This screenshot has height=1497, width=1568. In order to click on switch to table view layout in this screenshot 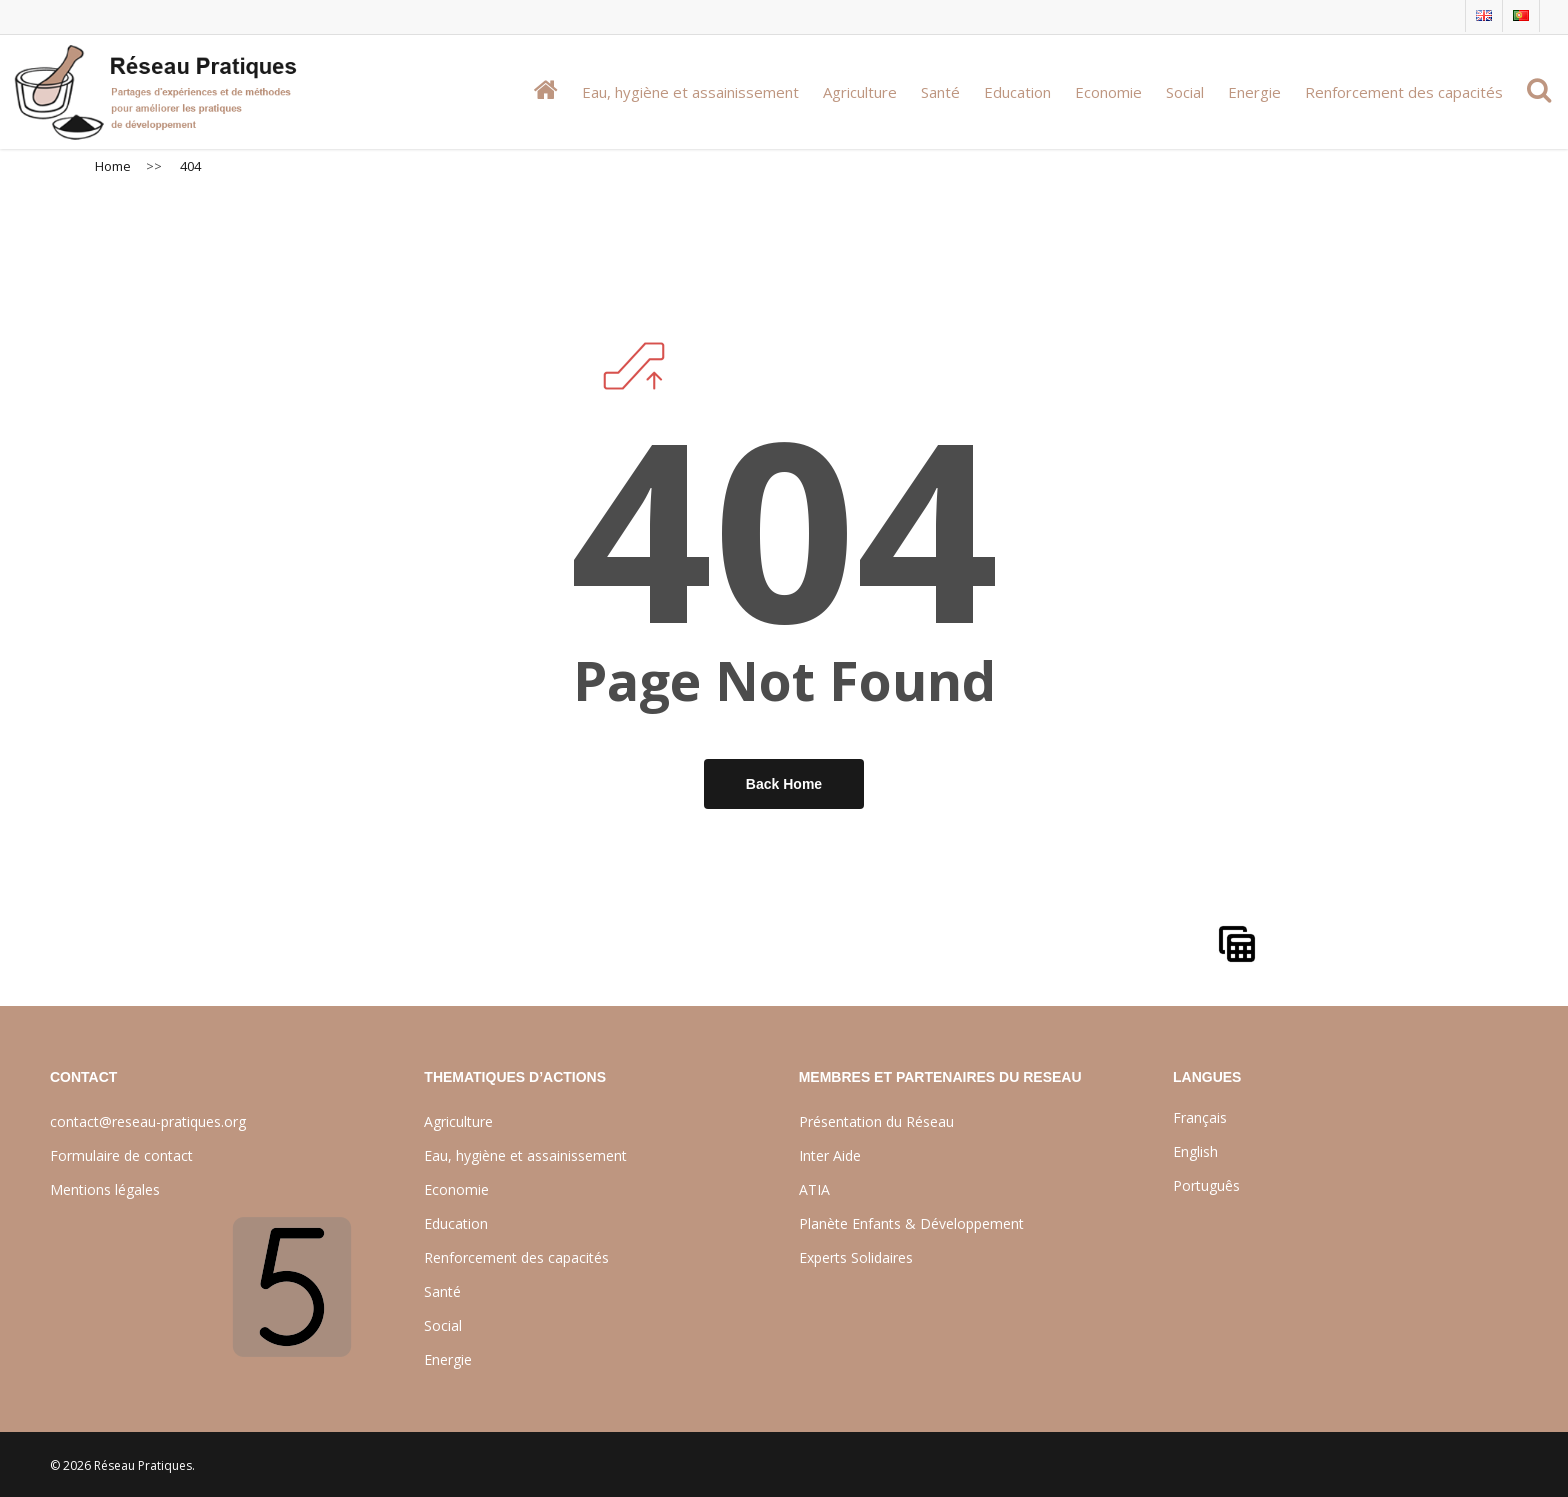, I will do `click(1237, 944)`.